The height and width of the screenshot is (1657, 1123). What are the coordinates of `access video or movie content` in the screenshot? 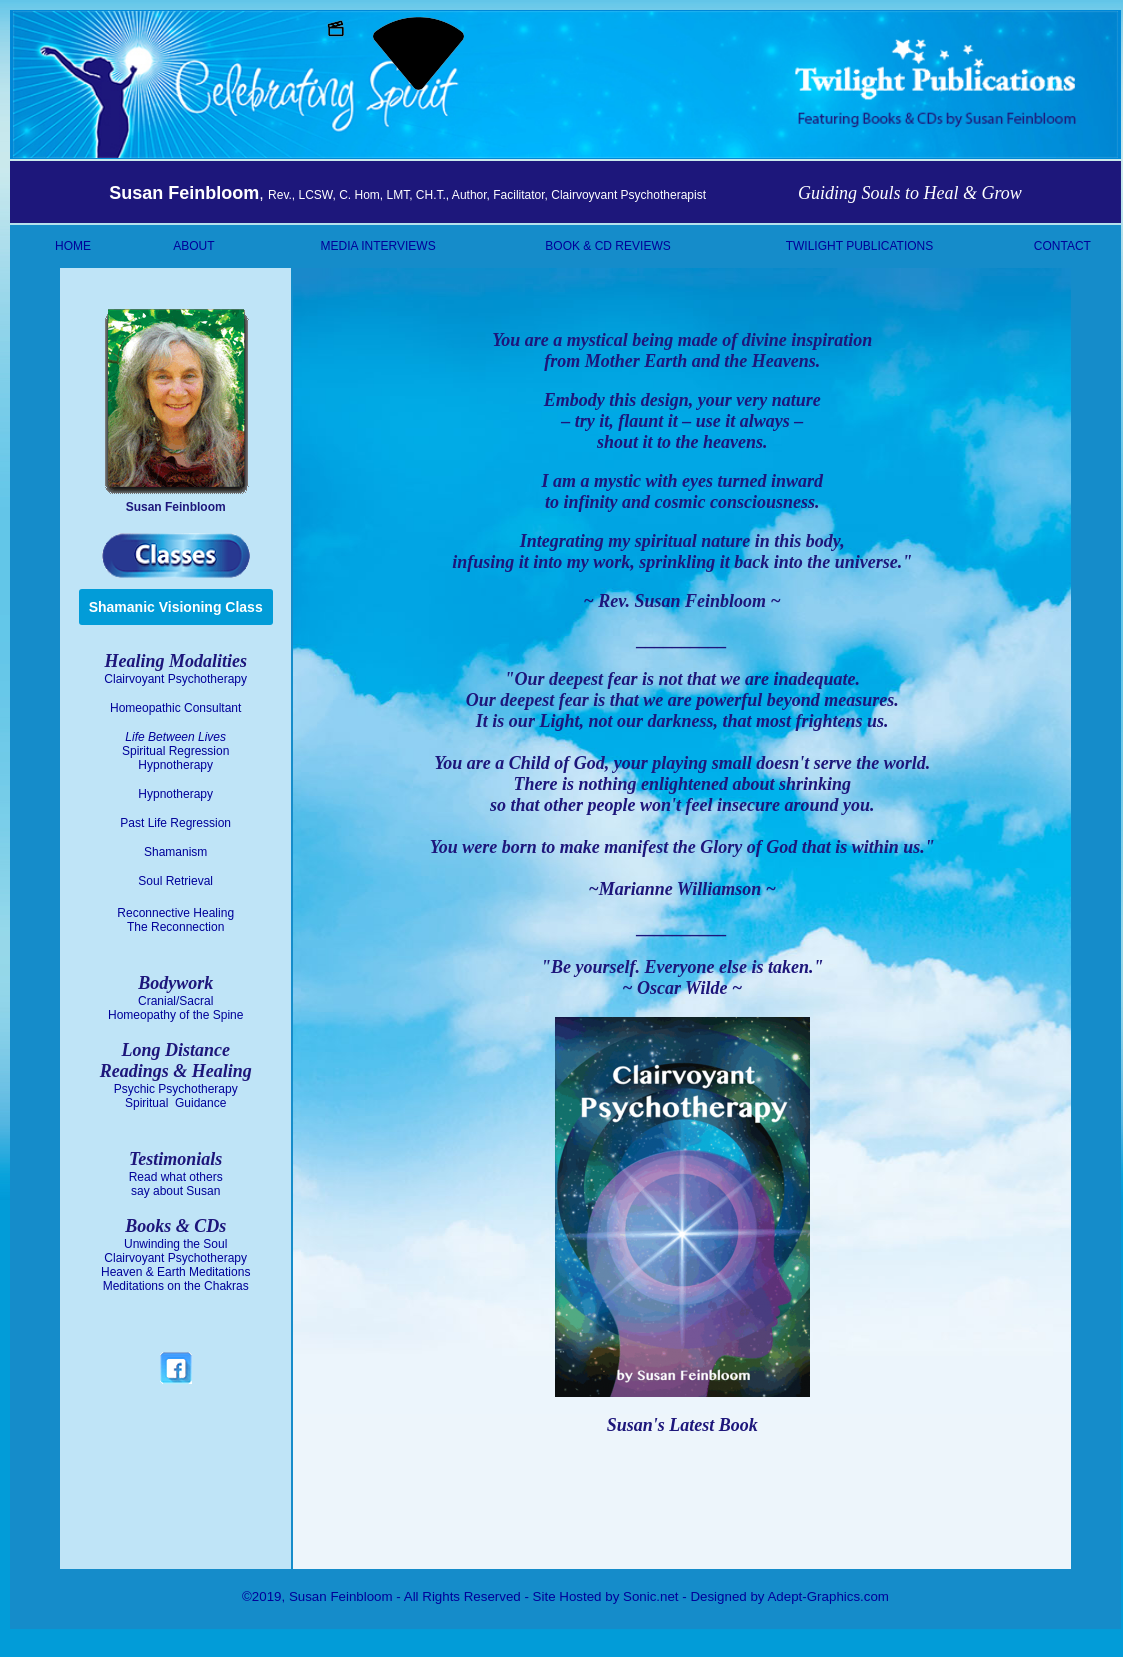 It's located at (336, 29).